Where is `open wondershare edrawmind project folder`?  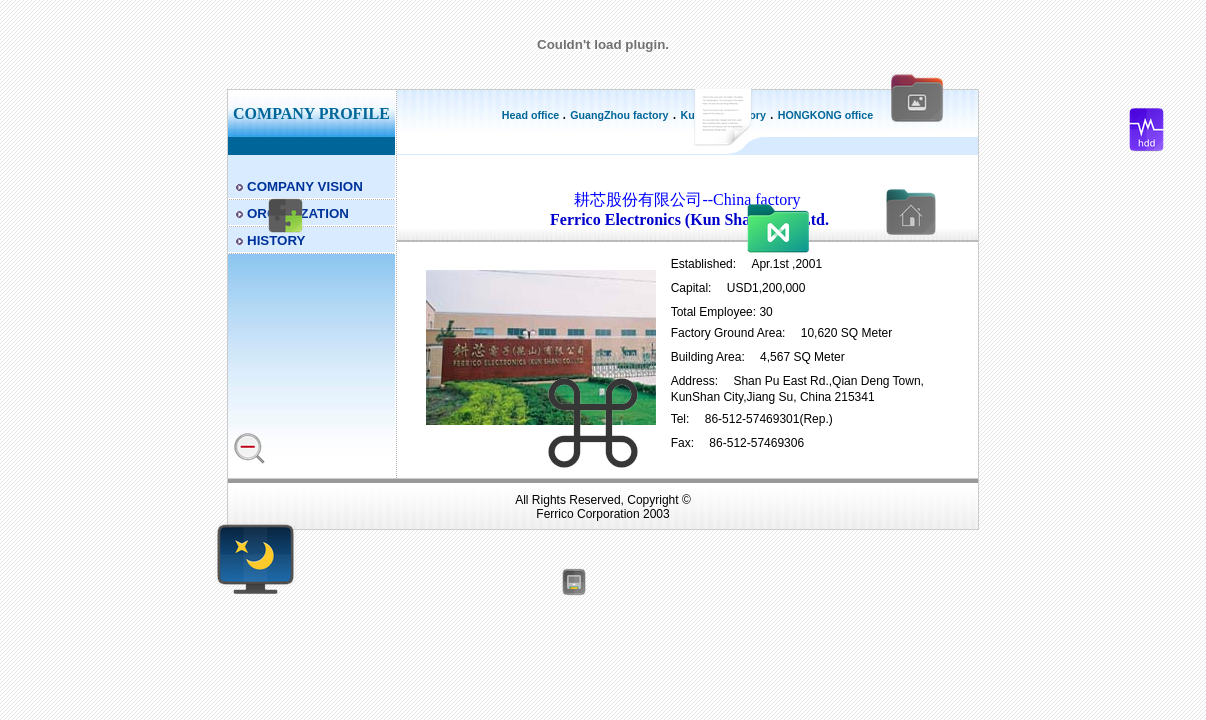 open wondershare edrawmind project folder is located at coordinates (778, 230).